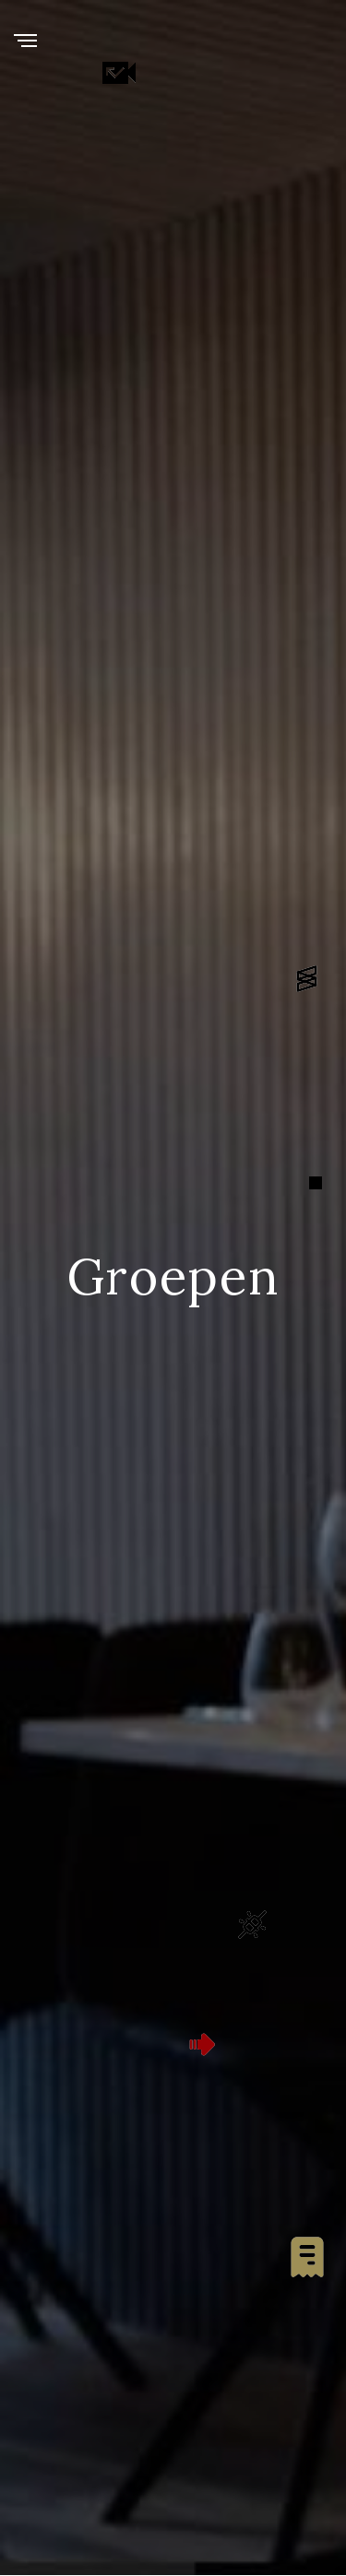 The height and width of the screenshot is (2576, 346). What do you see at coordinates (307, 2257) in the screenshot?
I see `view purchase receipt or transaction history` at bounding box center [307, 2257].